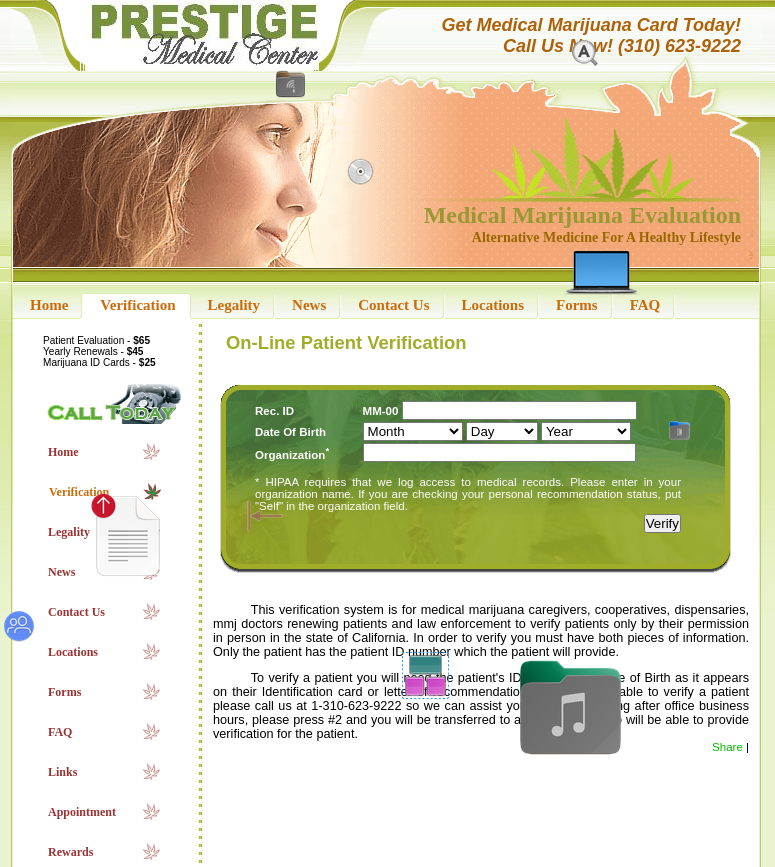 This screenshot has height=867, width=775. What do you see at coordinates (19, 626) in the screenshot?
I see `access user account and personal settings` at bounding box center [19, 626].